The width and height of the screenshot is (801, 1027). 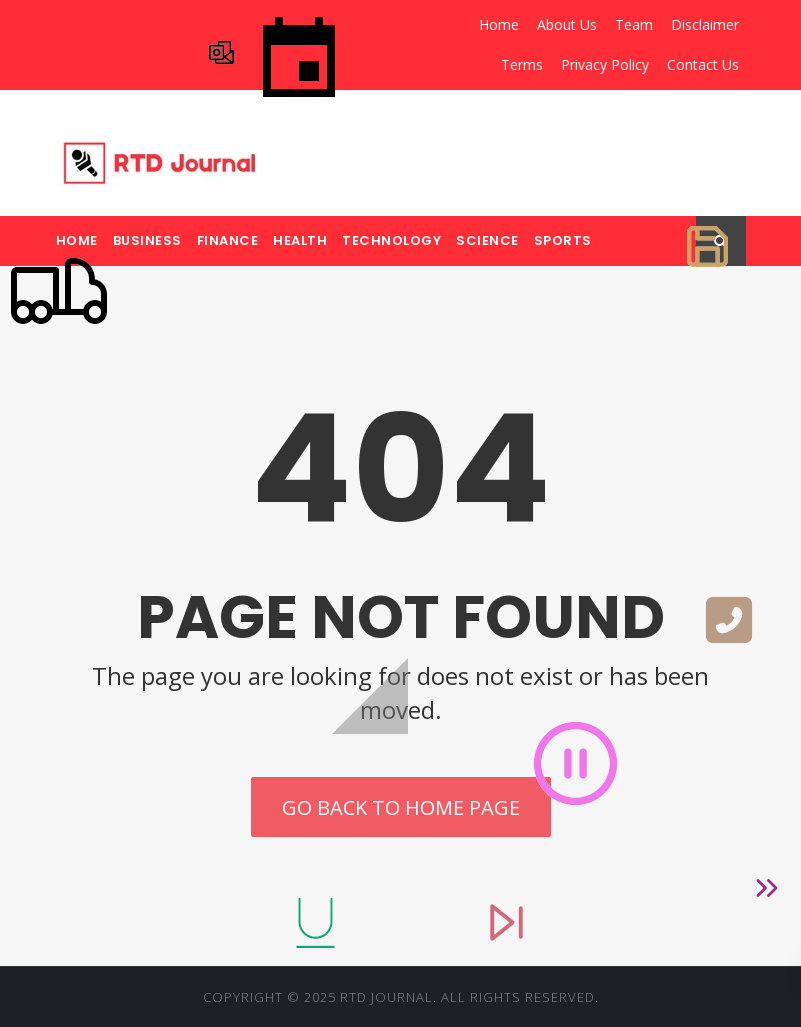 I want to click on save current file or document, so click(x=707, y=246).